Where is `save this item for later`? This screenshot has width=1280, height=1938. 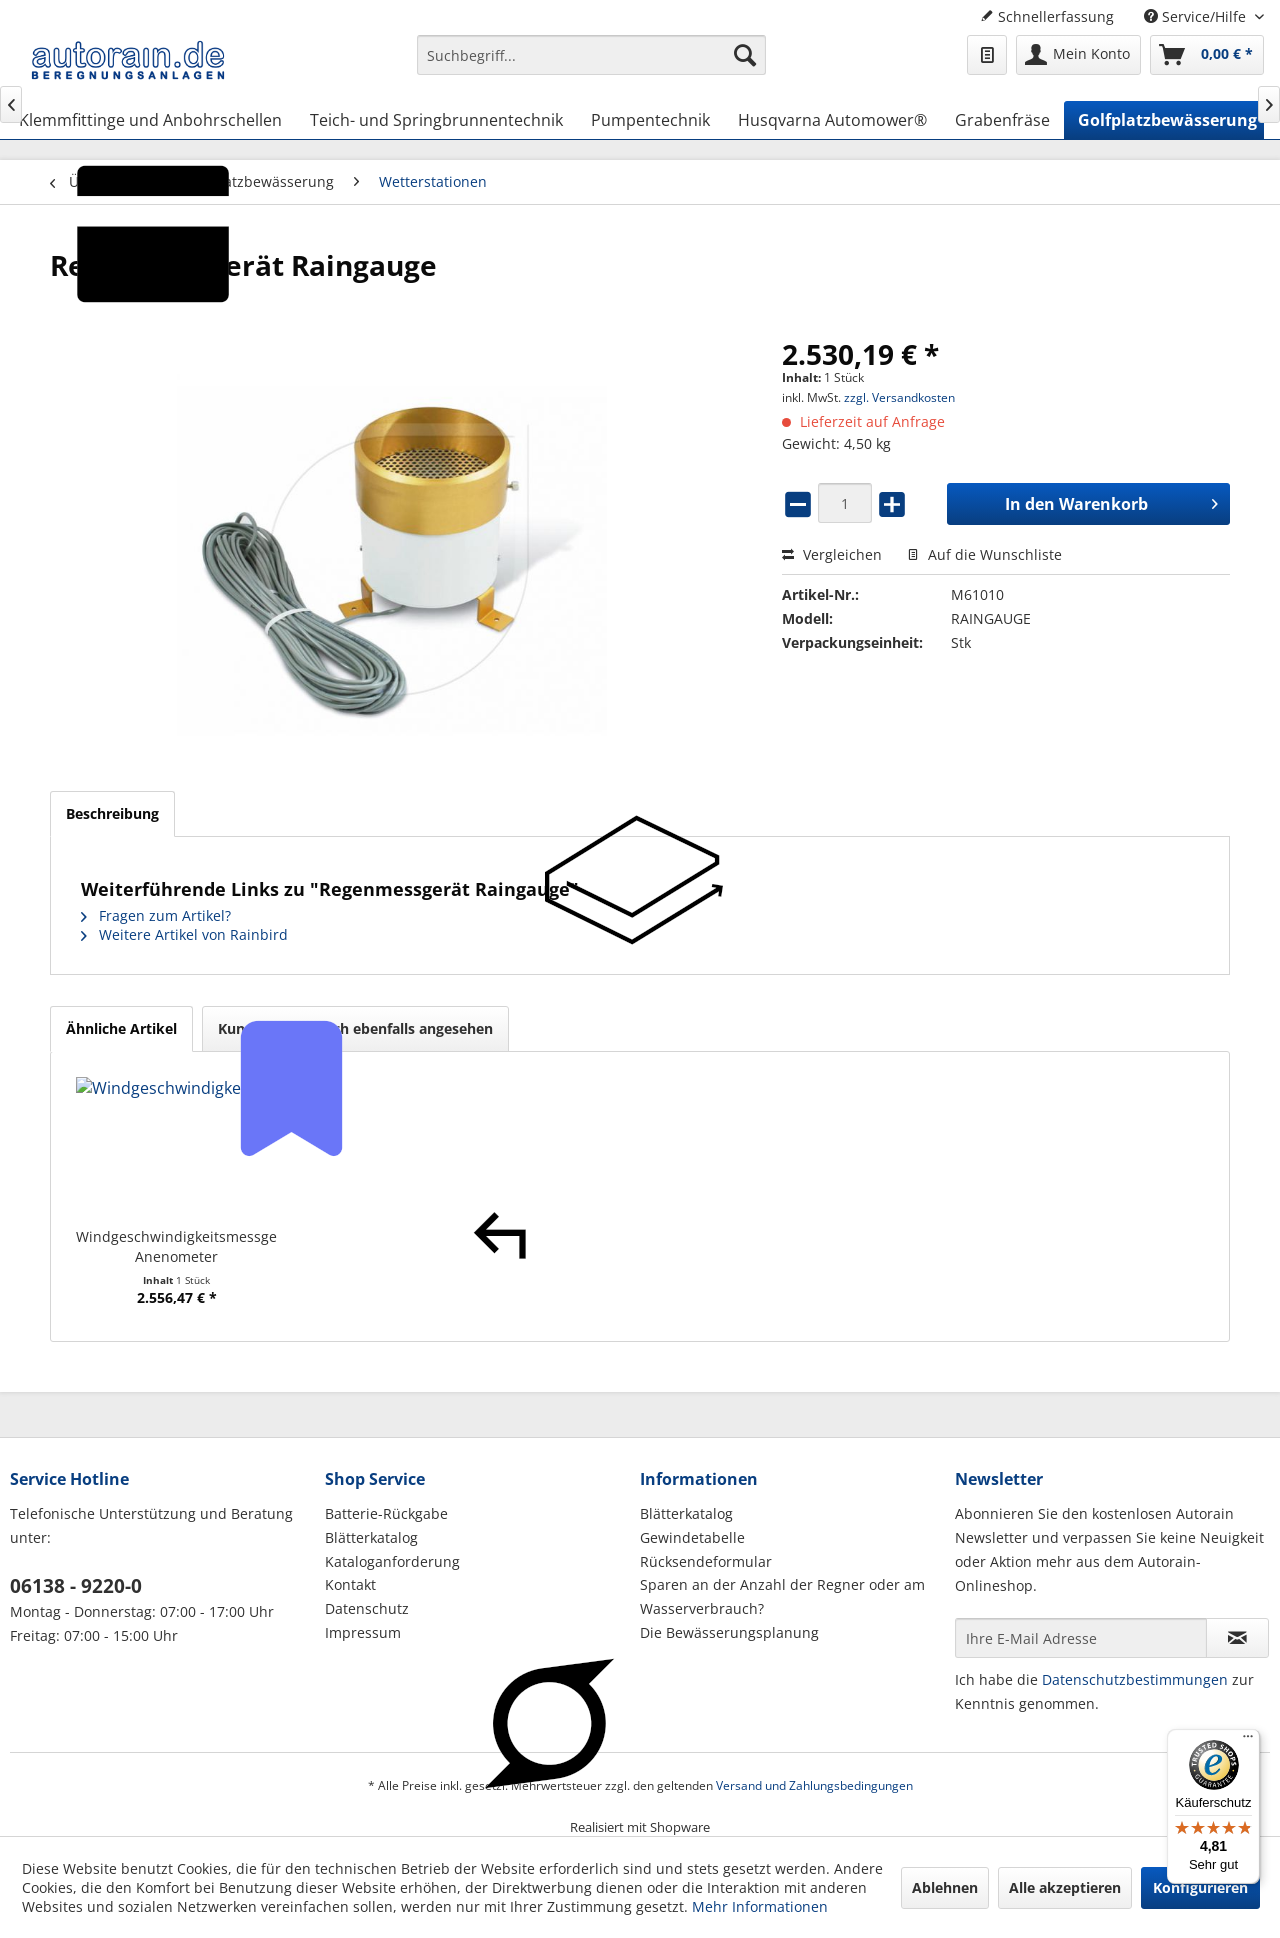 save this item for later is located at coordinates (291, 1088).